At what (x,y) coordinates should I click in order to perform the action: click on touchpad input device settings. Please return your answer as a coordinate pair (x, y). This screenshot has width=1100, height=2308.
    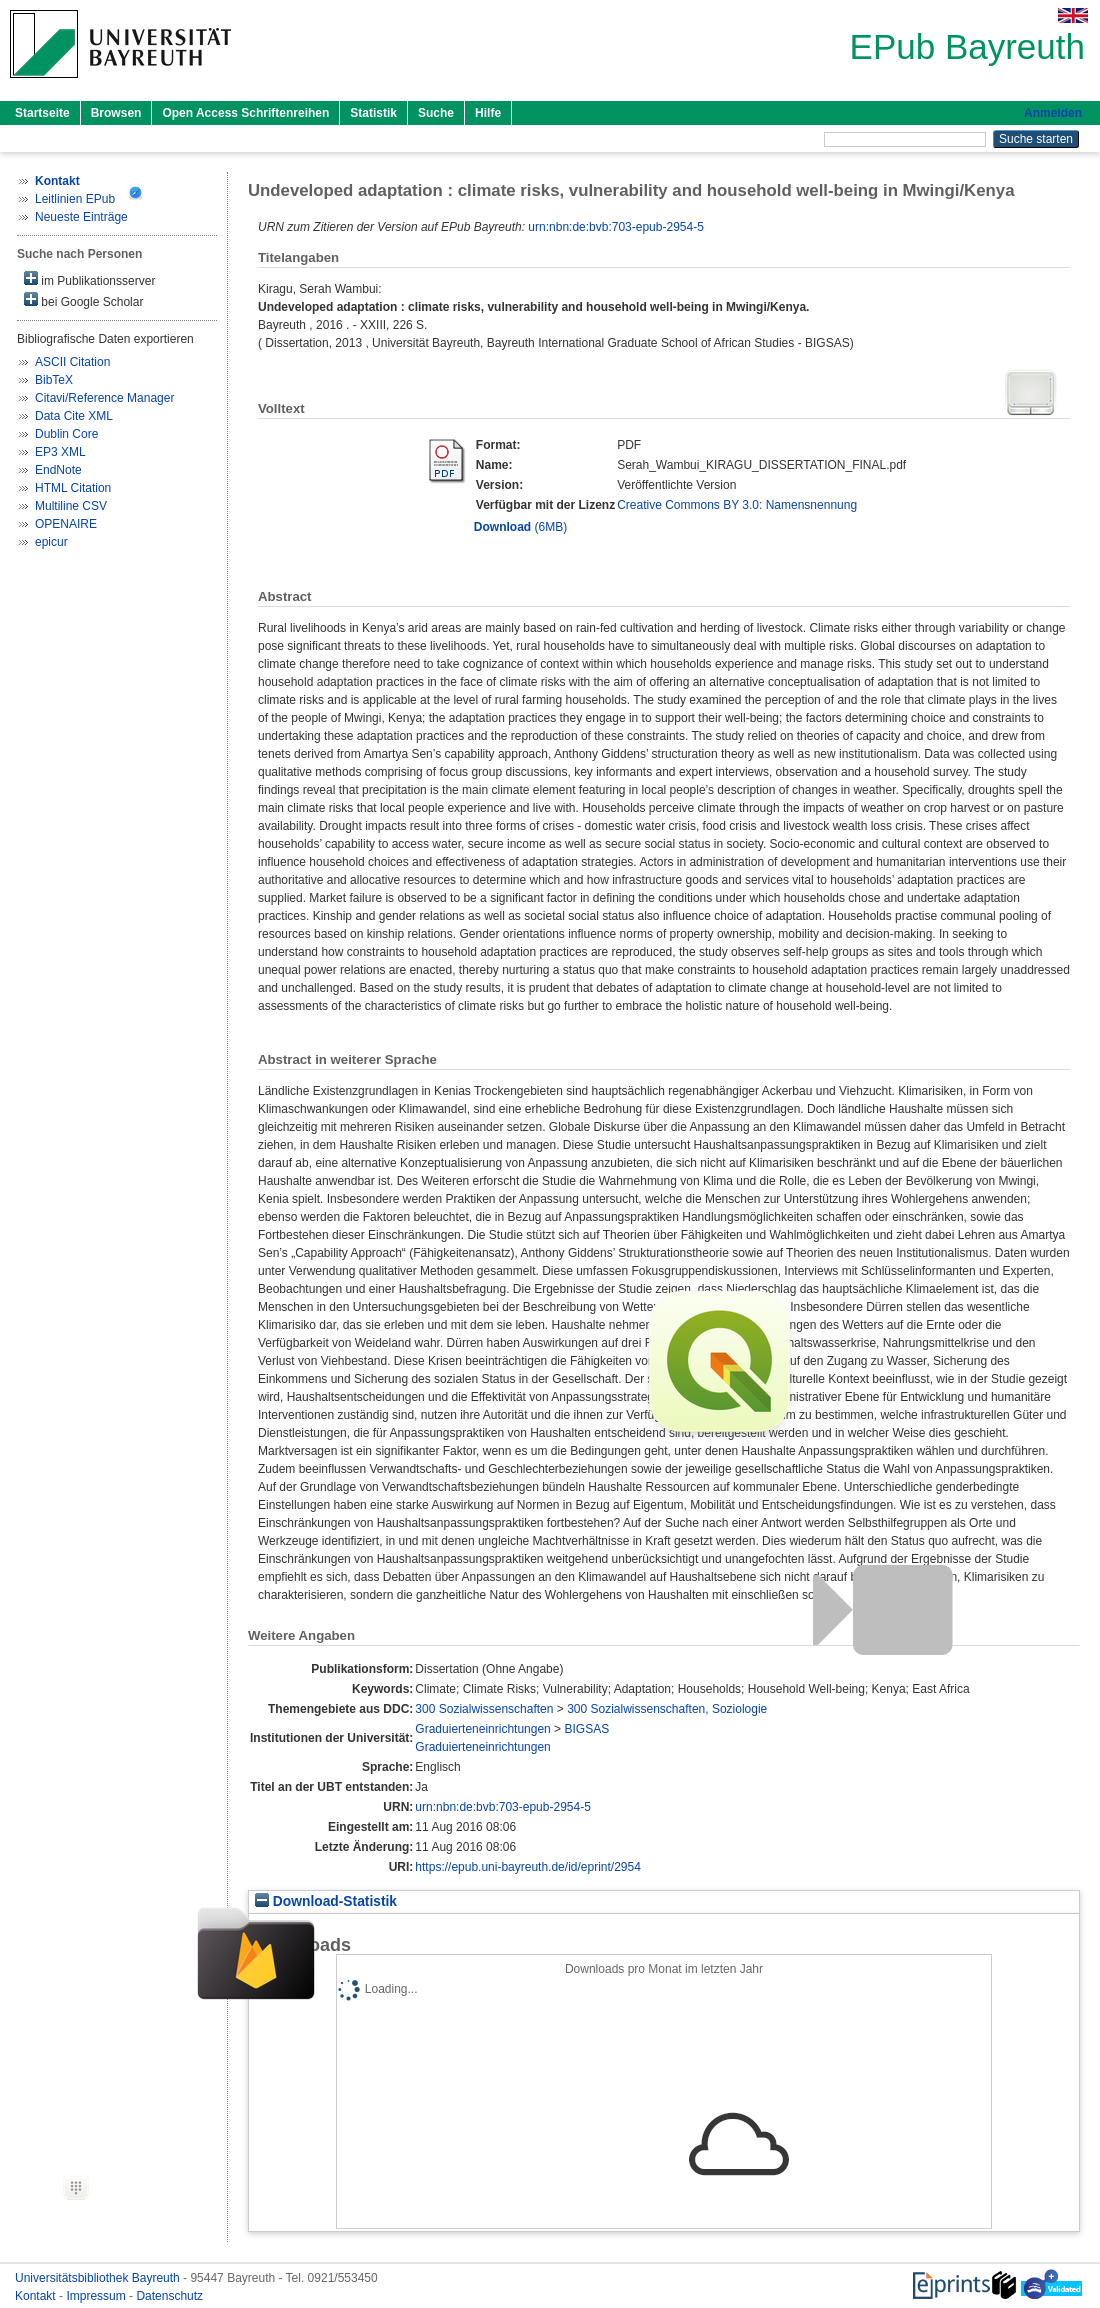
    Looking at the image, I should click on (1030, 395).